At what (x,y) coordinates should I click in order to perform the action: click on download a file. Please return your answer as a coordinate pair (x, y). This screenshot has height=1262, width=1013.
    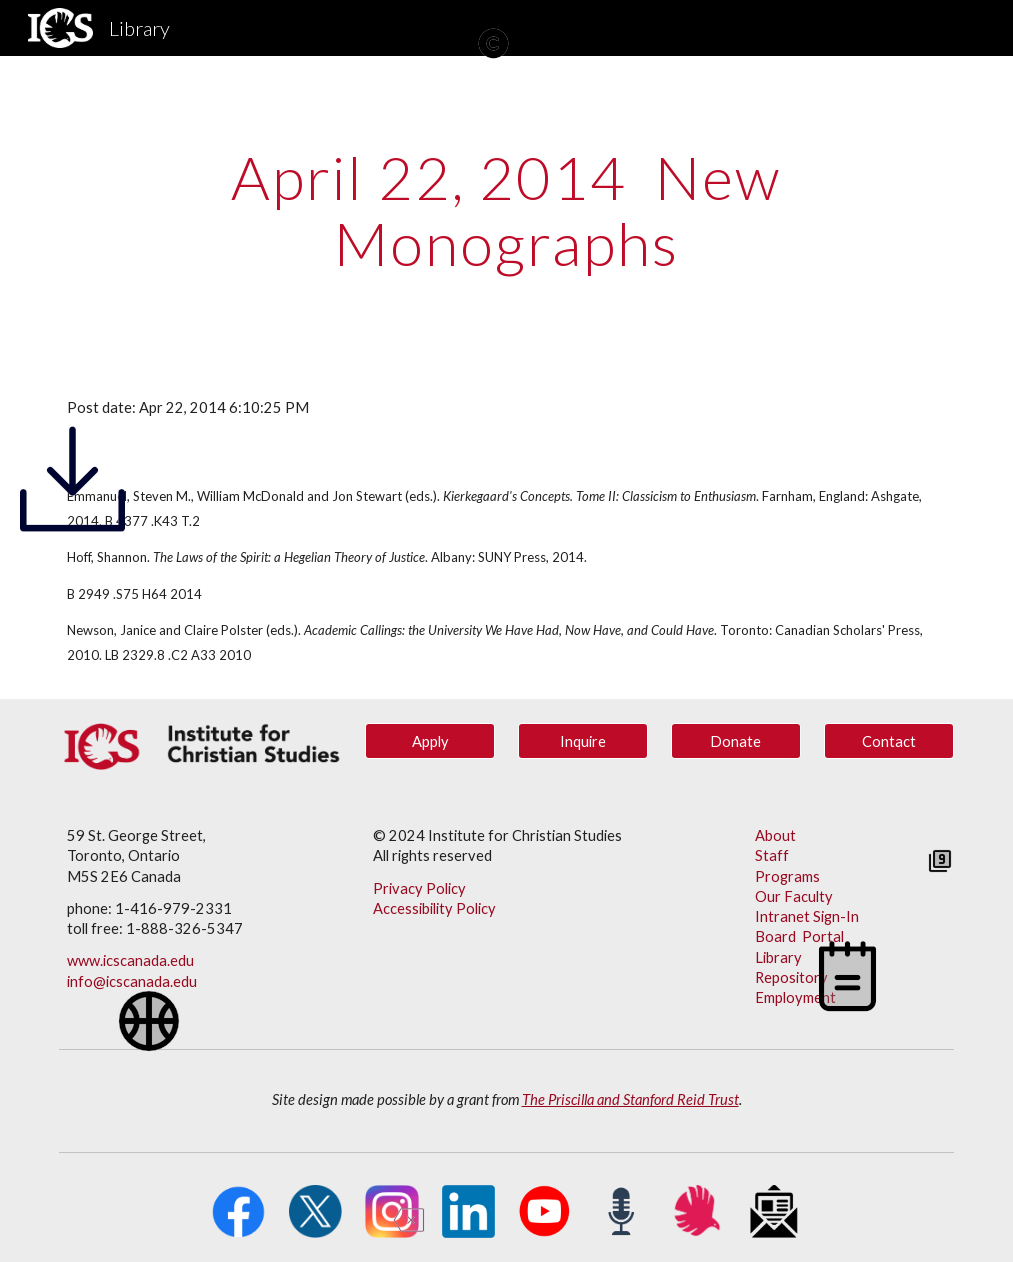
    Looking at the image, I should click on (72, 483).